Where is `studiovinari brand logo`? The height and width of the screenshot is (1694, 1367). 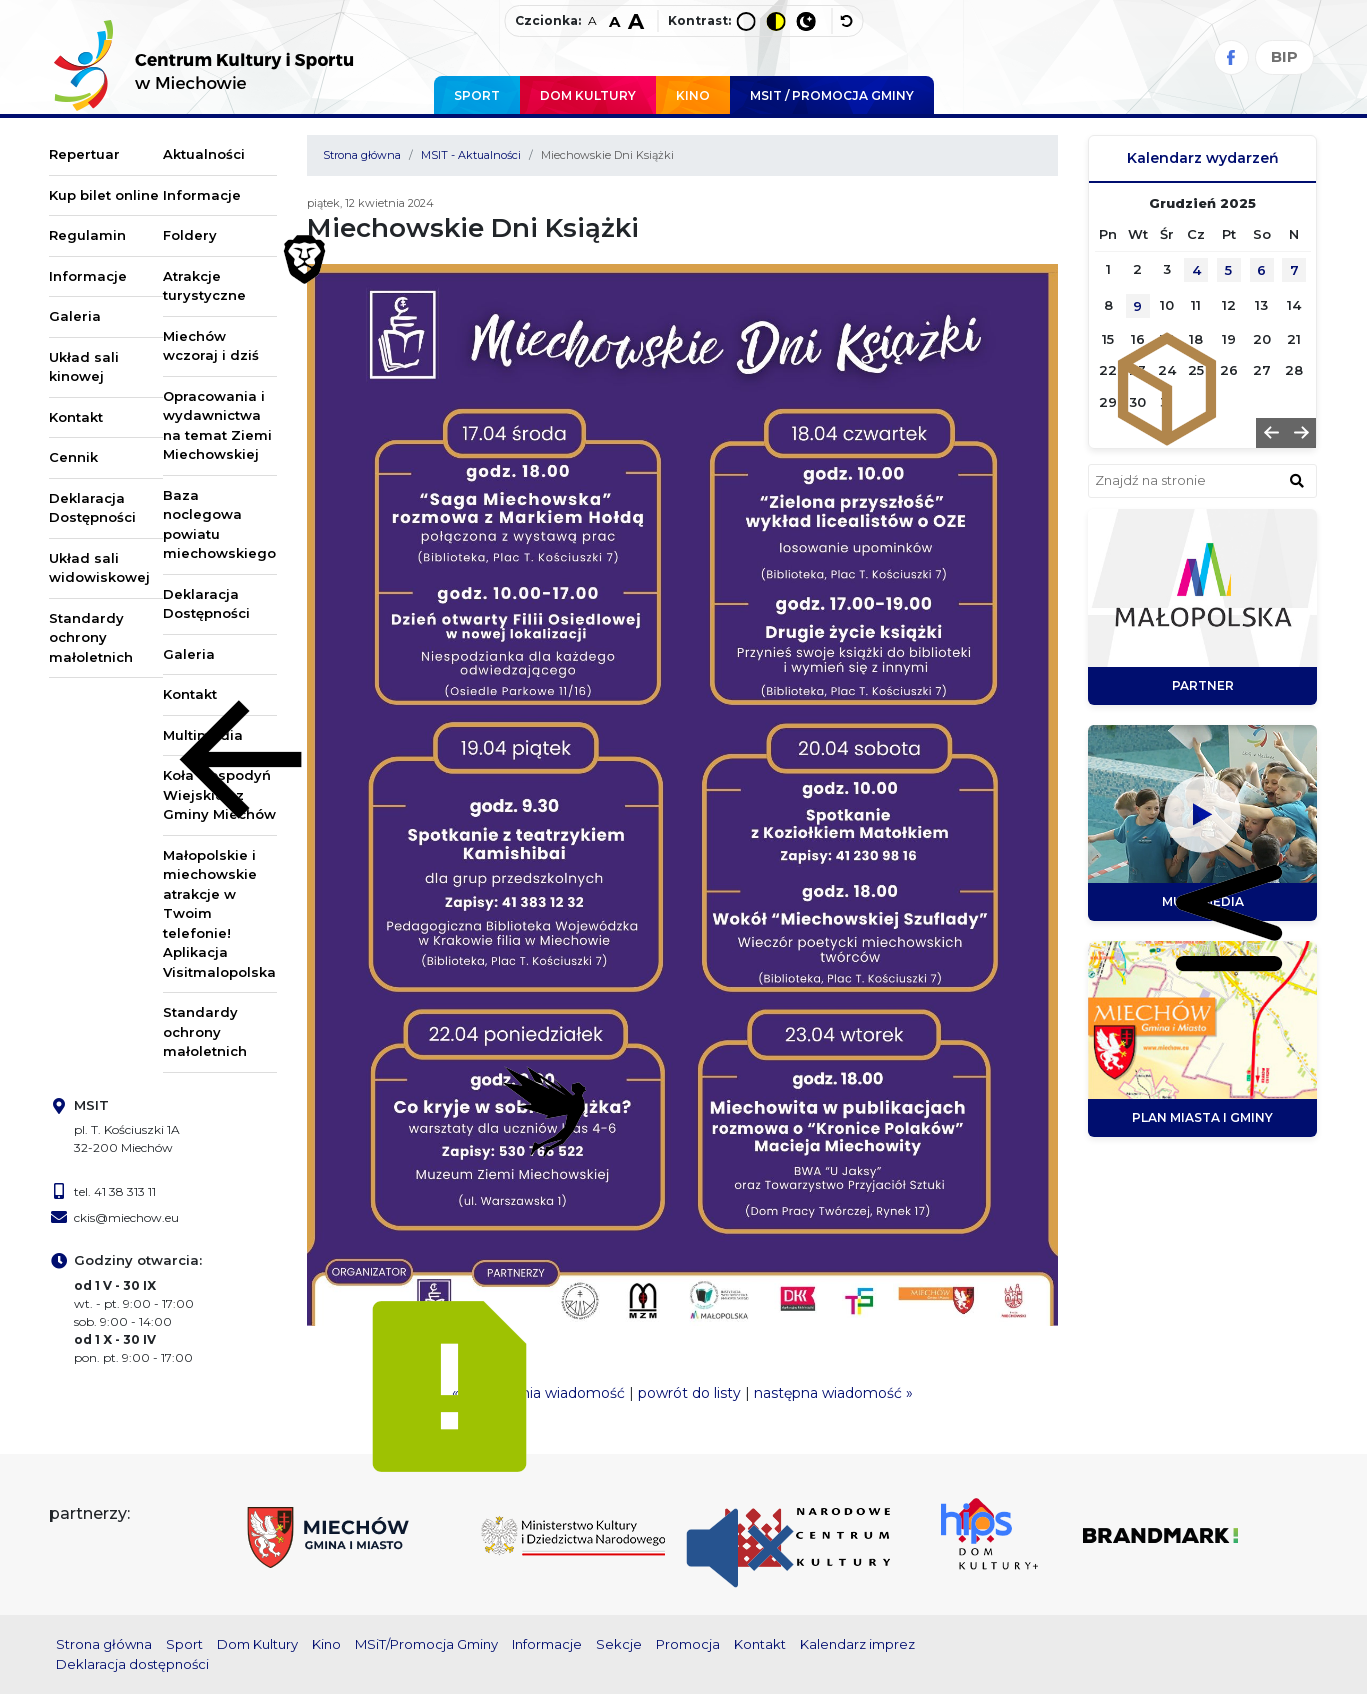
studiovinari brand logo is located at coordinates (544, 1112).